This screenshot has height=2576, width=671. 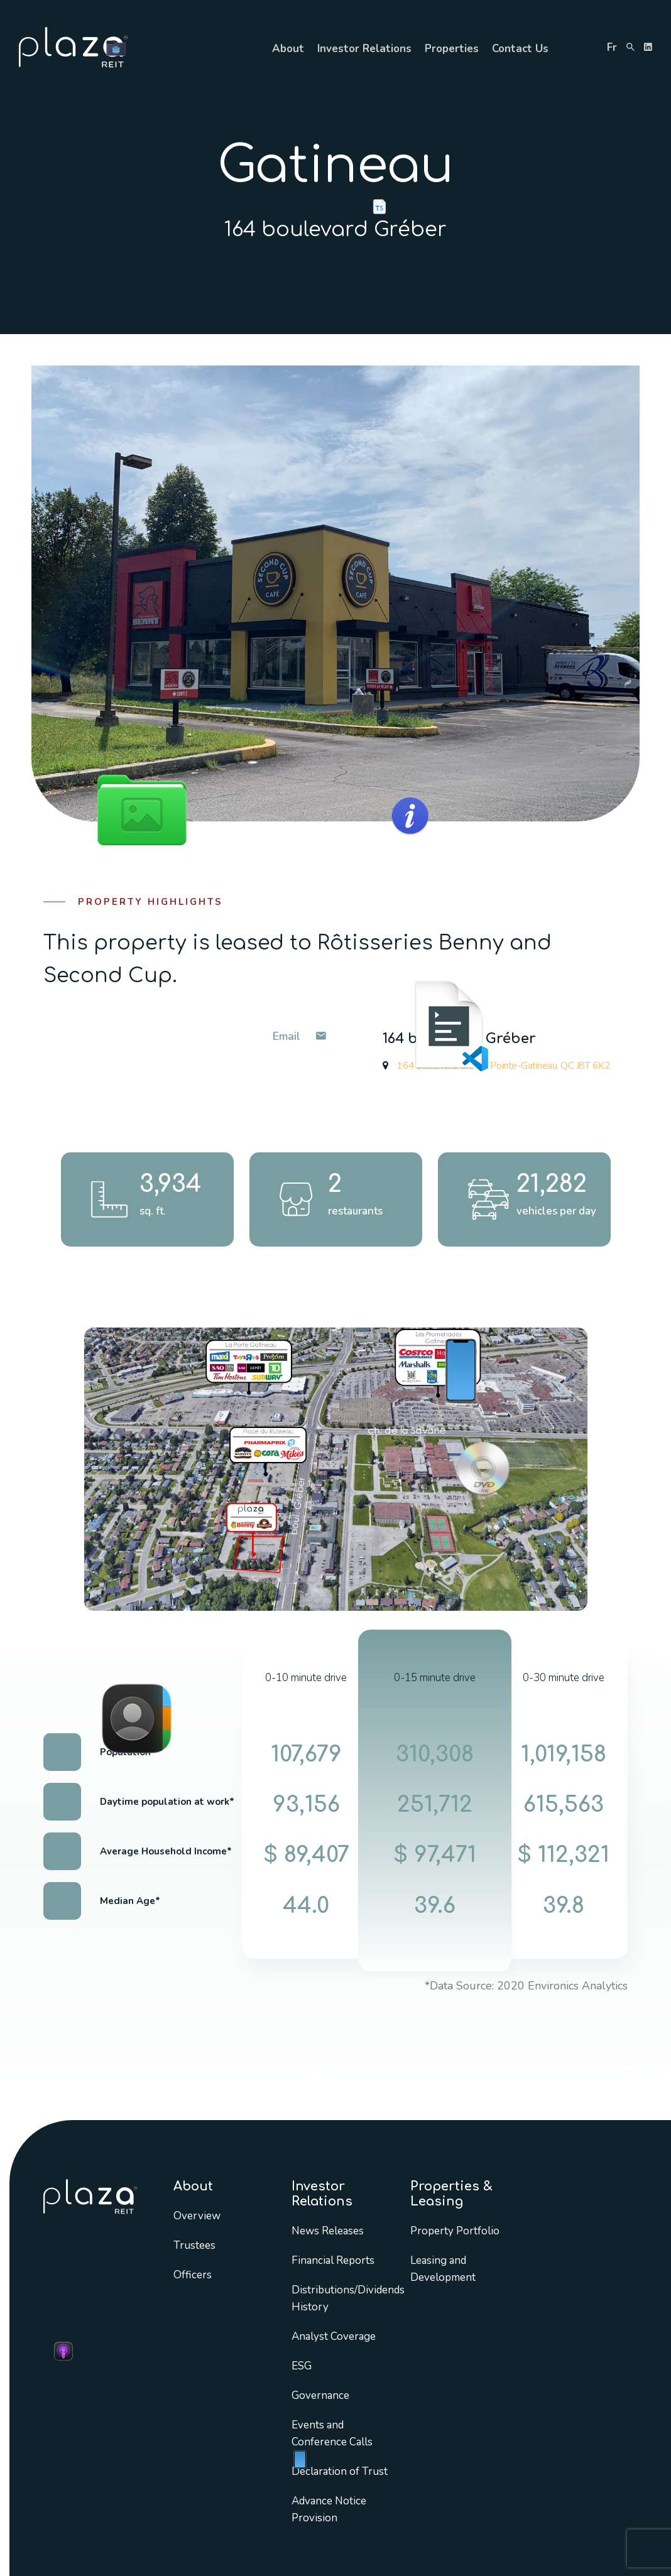 I want to click on a typescript source code file, so click(x=379, y=207).